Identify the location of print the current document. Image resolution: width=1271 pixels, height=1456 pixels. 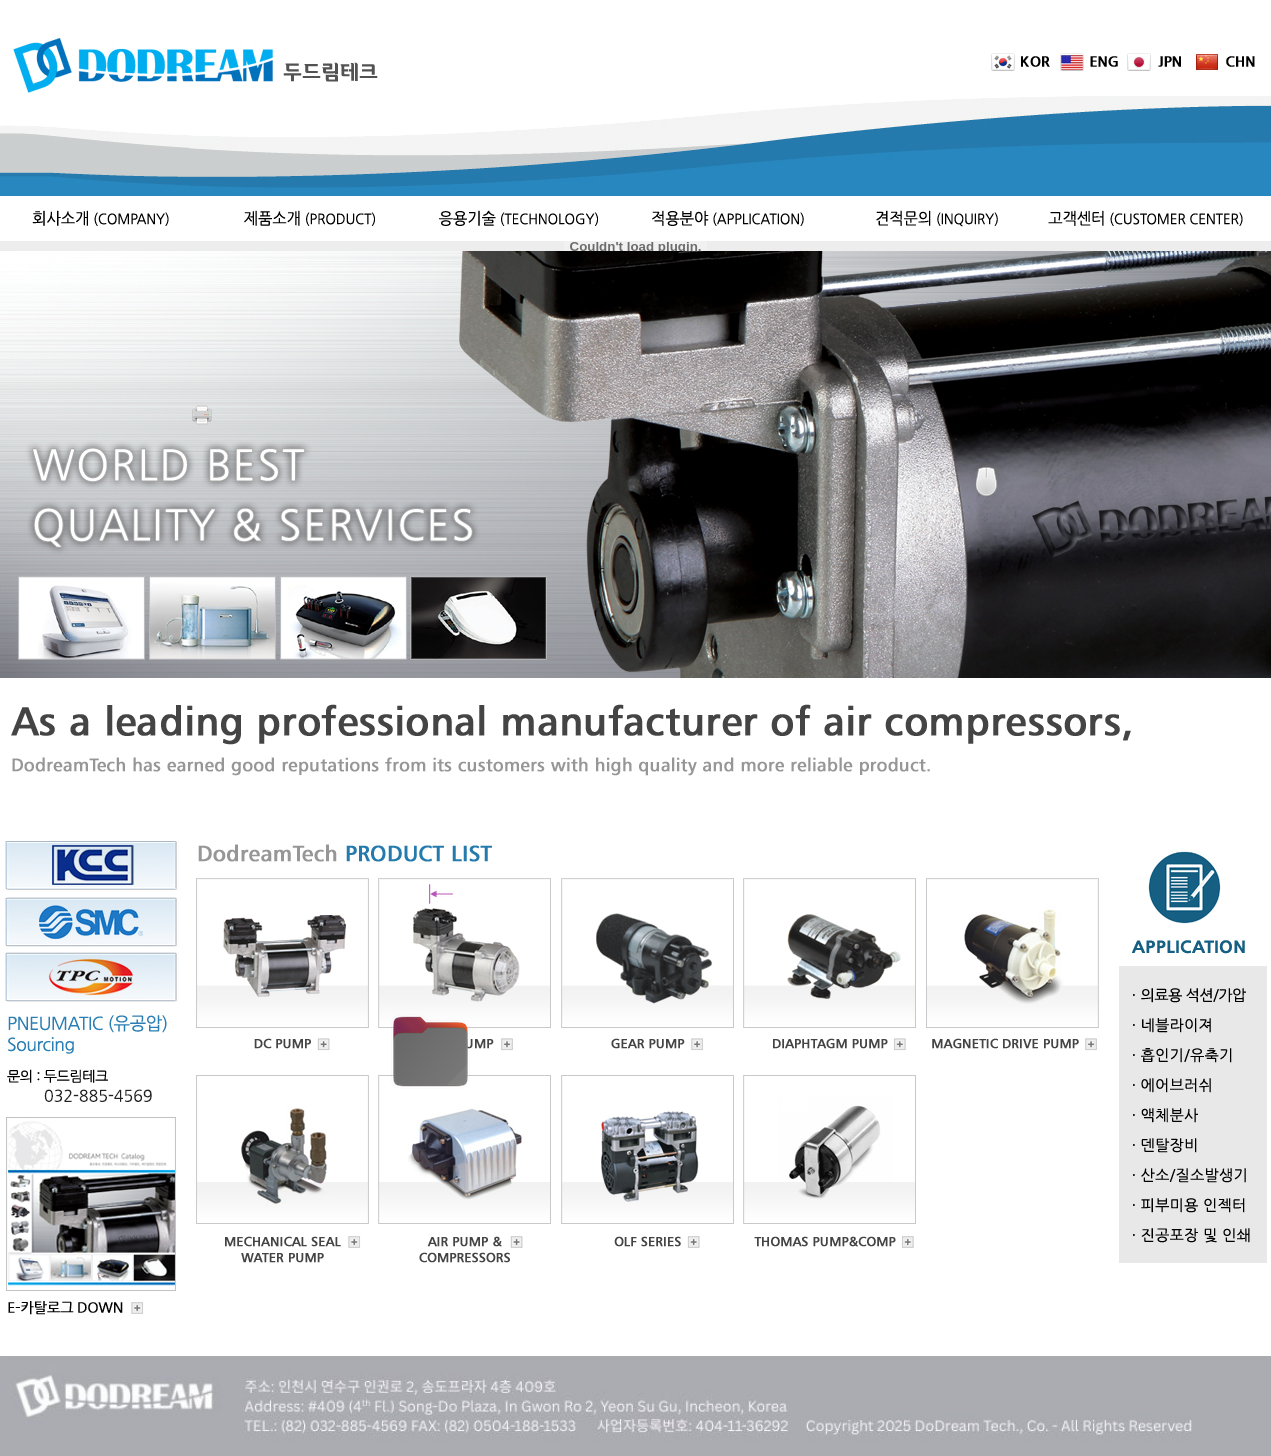
(202, 415).